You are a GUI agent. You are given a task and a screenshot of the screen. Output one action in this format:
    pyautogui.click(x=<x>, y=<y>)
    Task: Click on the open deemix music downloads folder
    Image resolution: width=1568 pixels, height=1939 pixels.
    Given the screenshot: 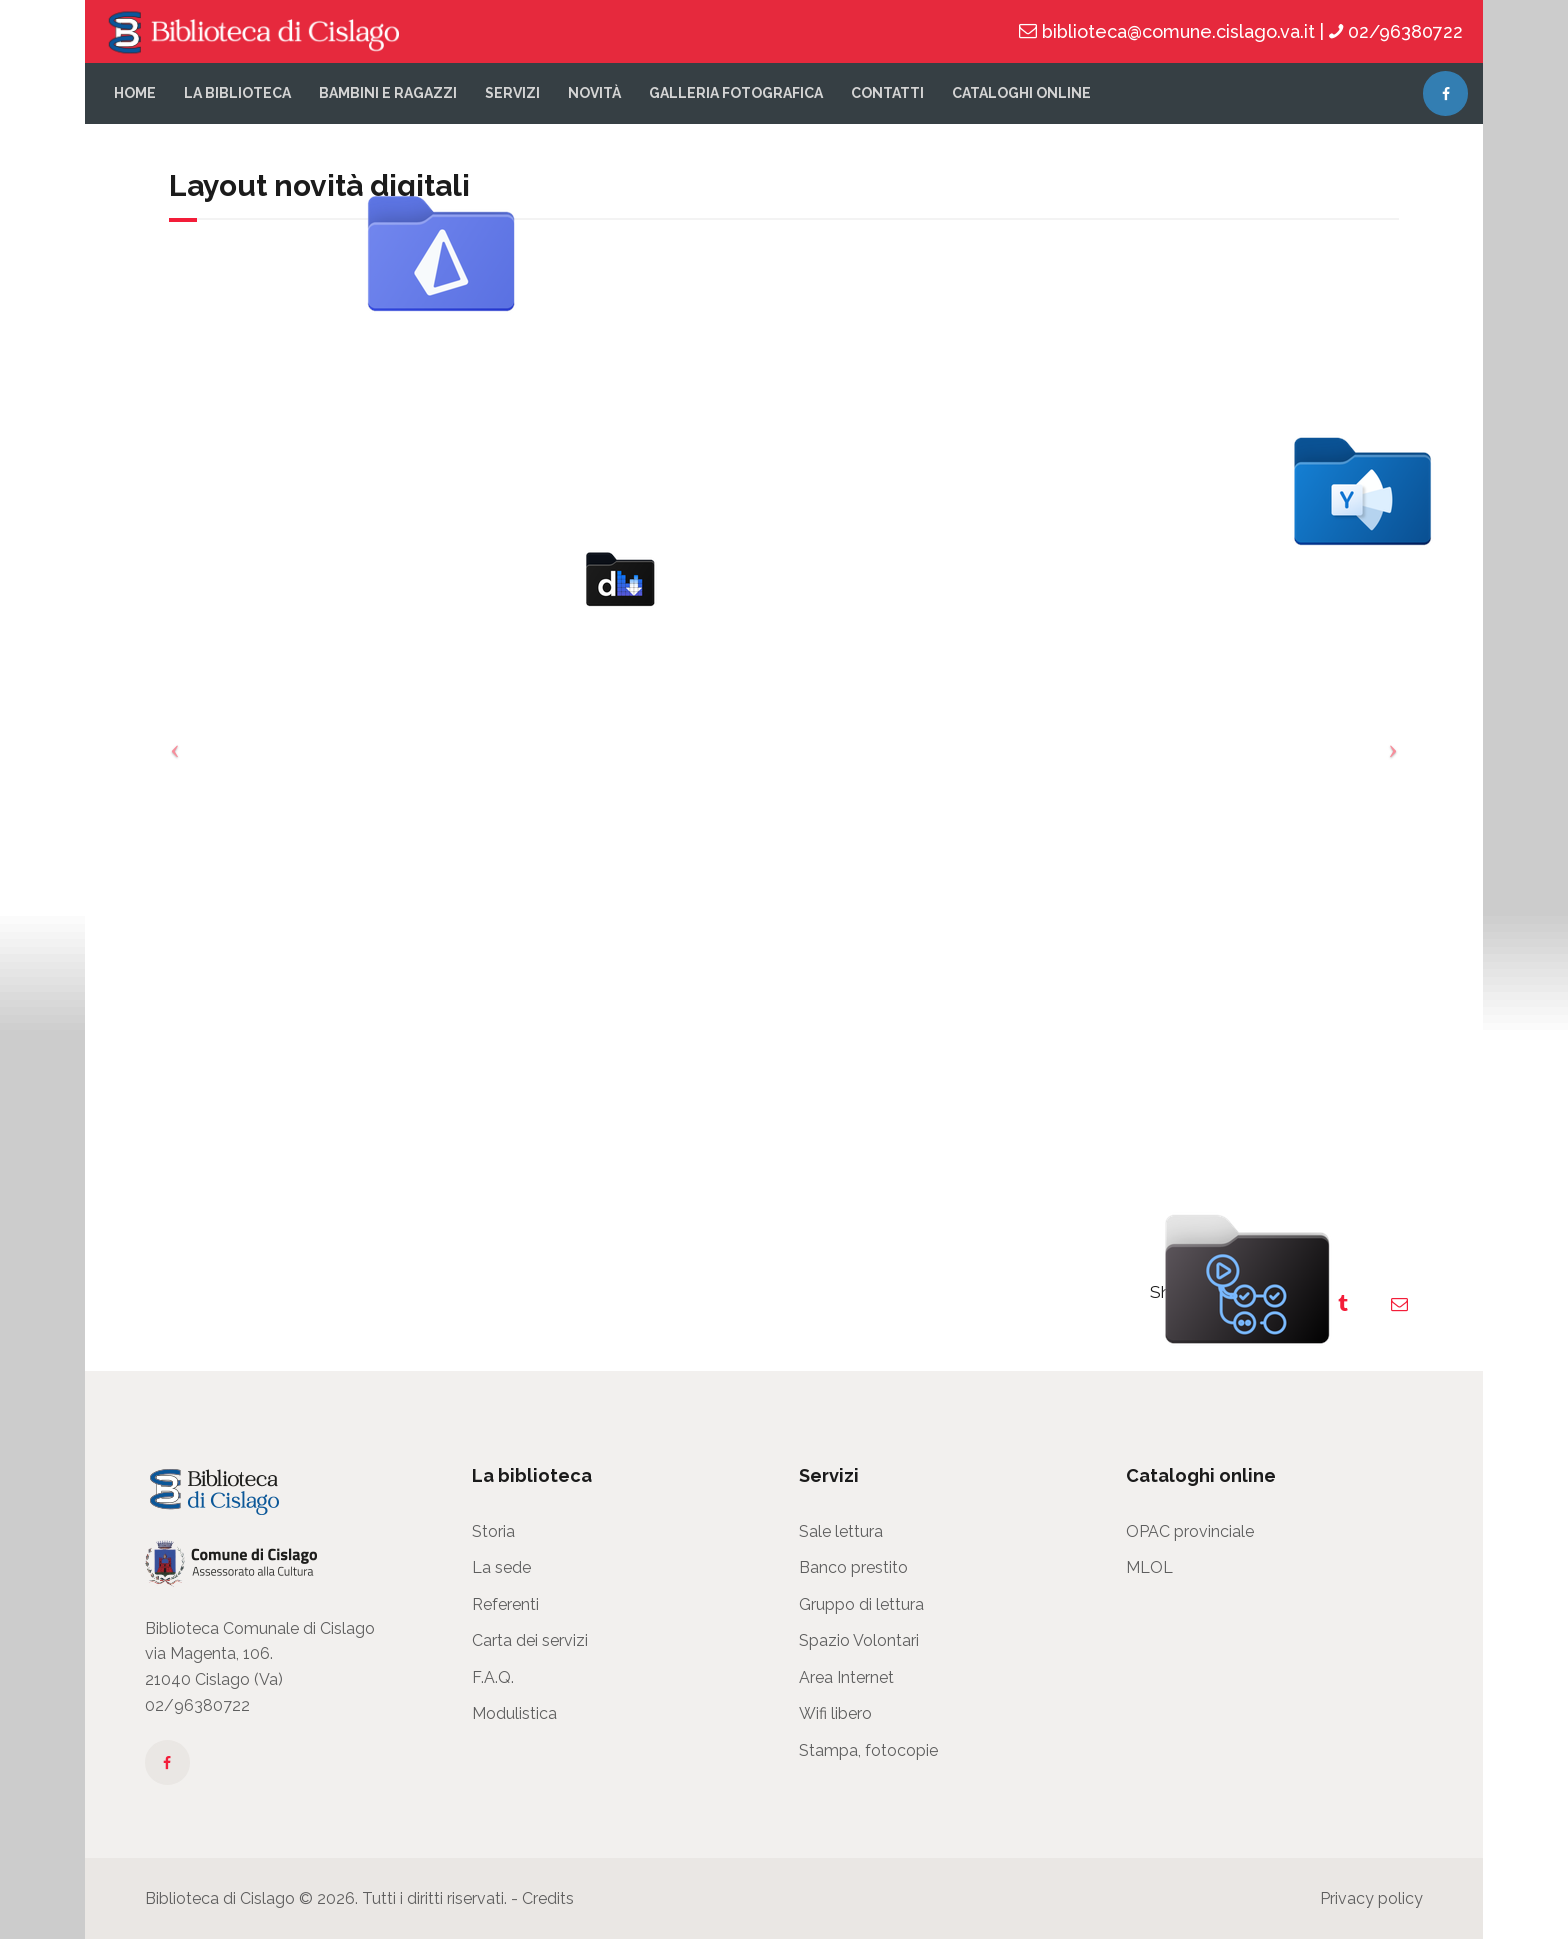 What is the action you would take?
    pyautogui.click(x=620, y=581)
    